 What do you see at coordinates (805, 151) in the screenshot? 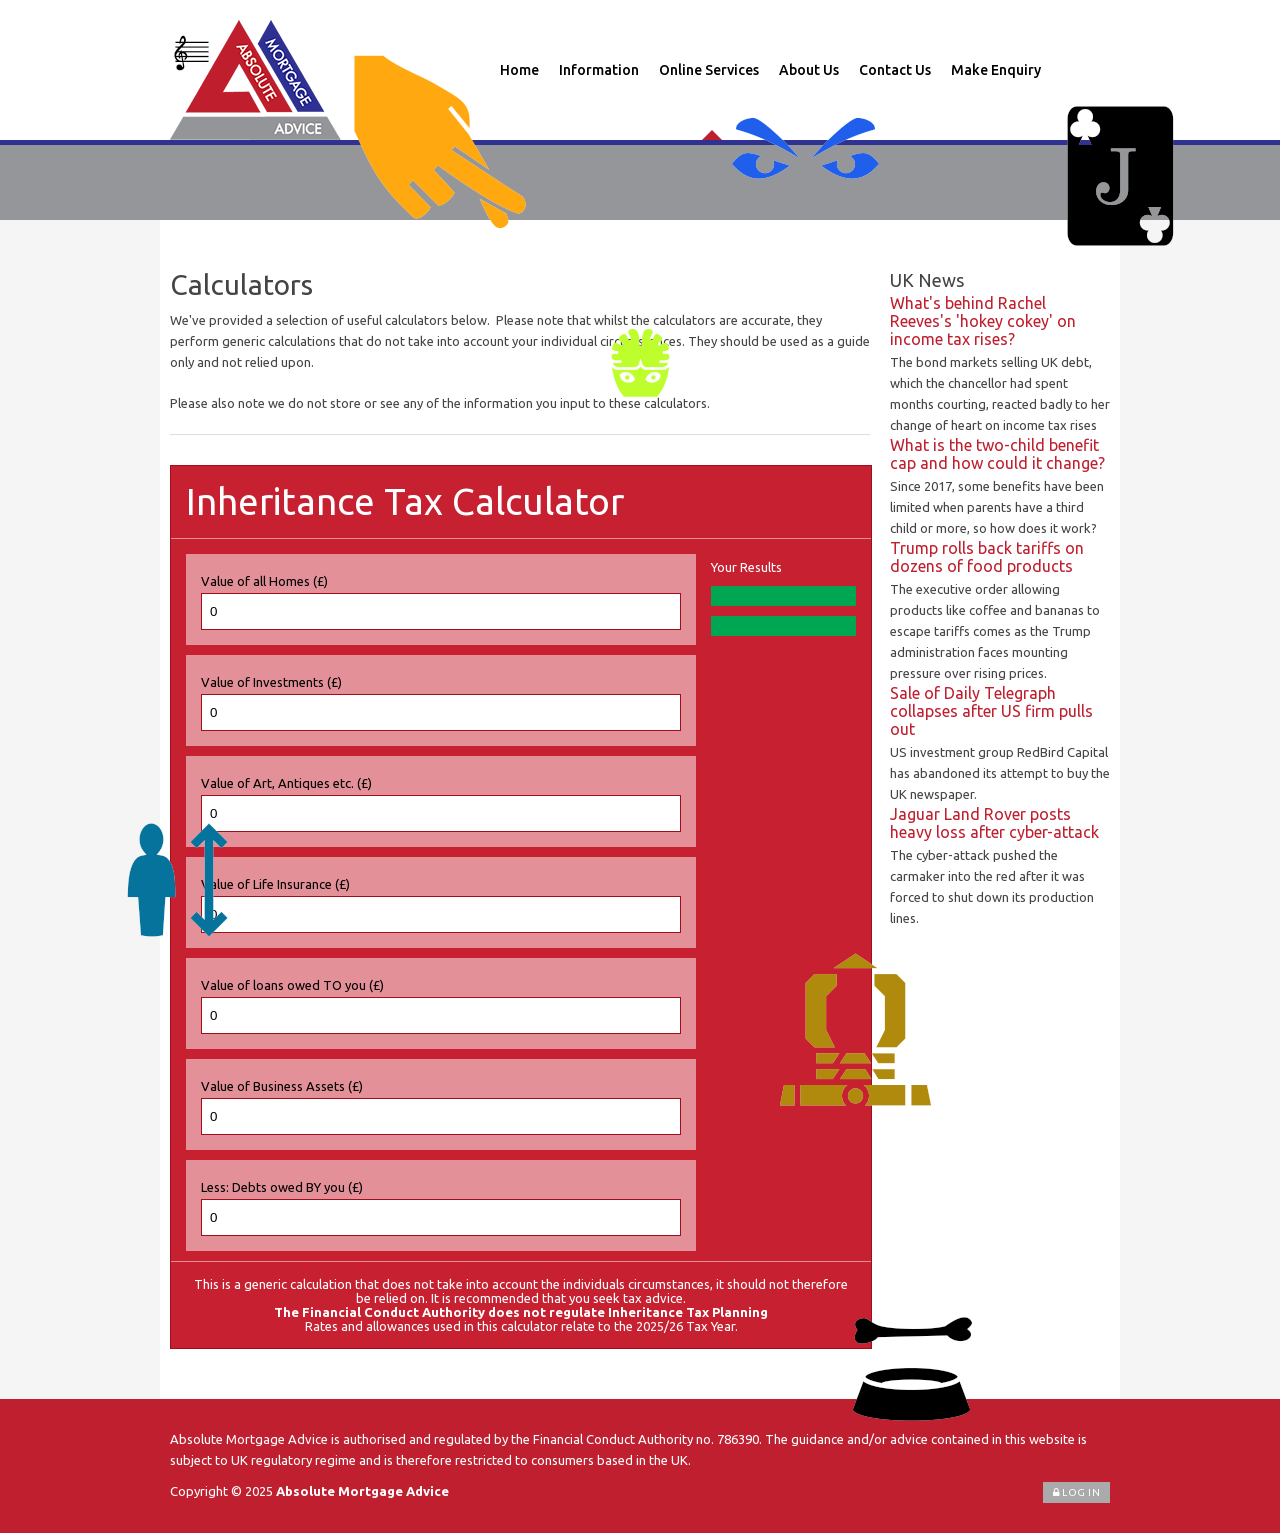
I see `indicates an angry or hostile character state` at bounding box center [805, 151].